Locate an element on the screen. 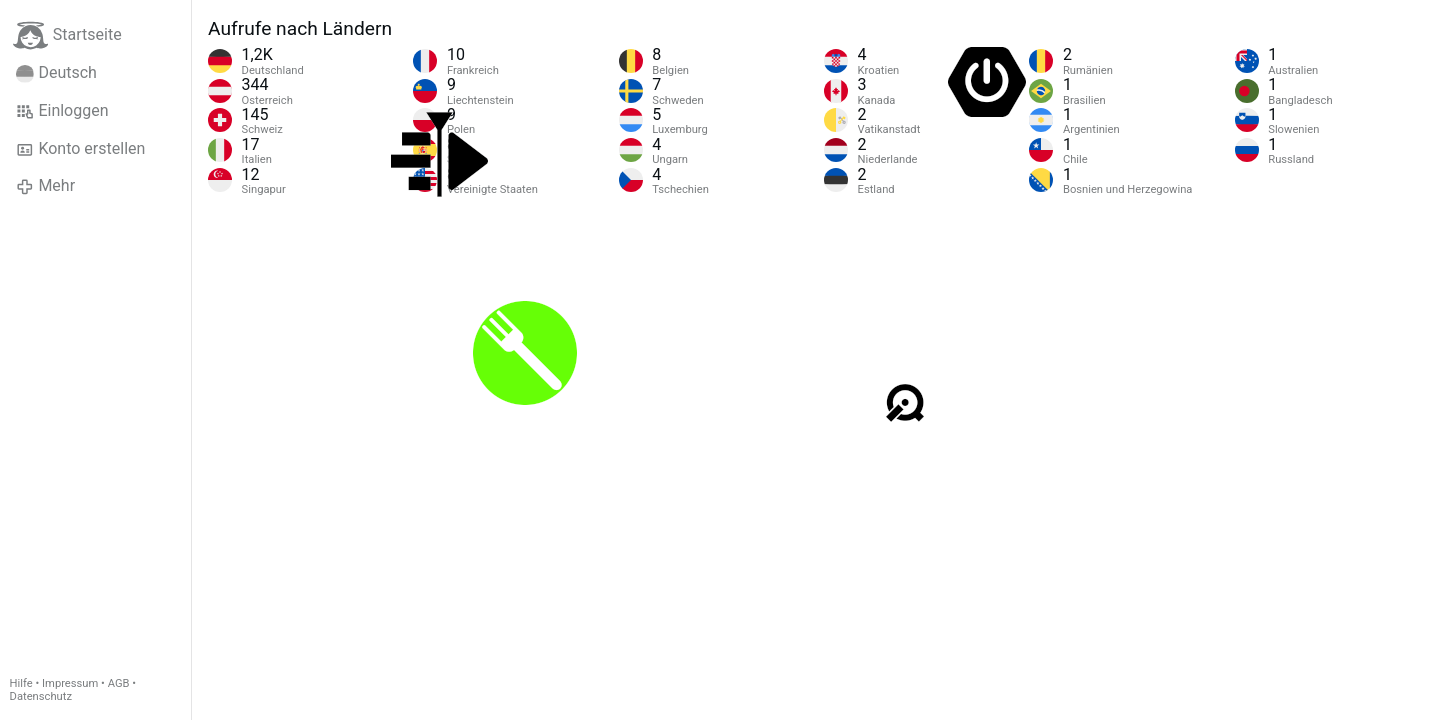  spring boot framework logo is located at coordinates (987, 82).